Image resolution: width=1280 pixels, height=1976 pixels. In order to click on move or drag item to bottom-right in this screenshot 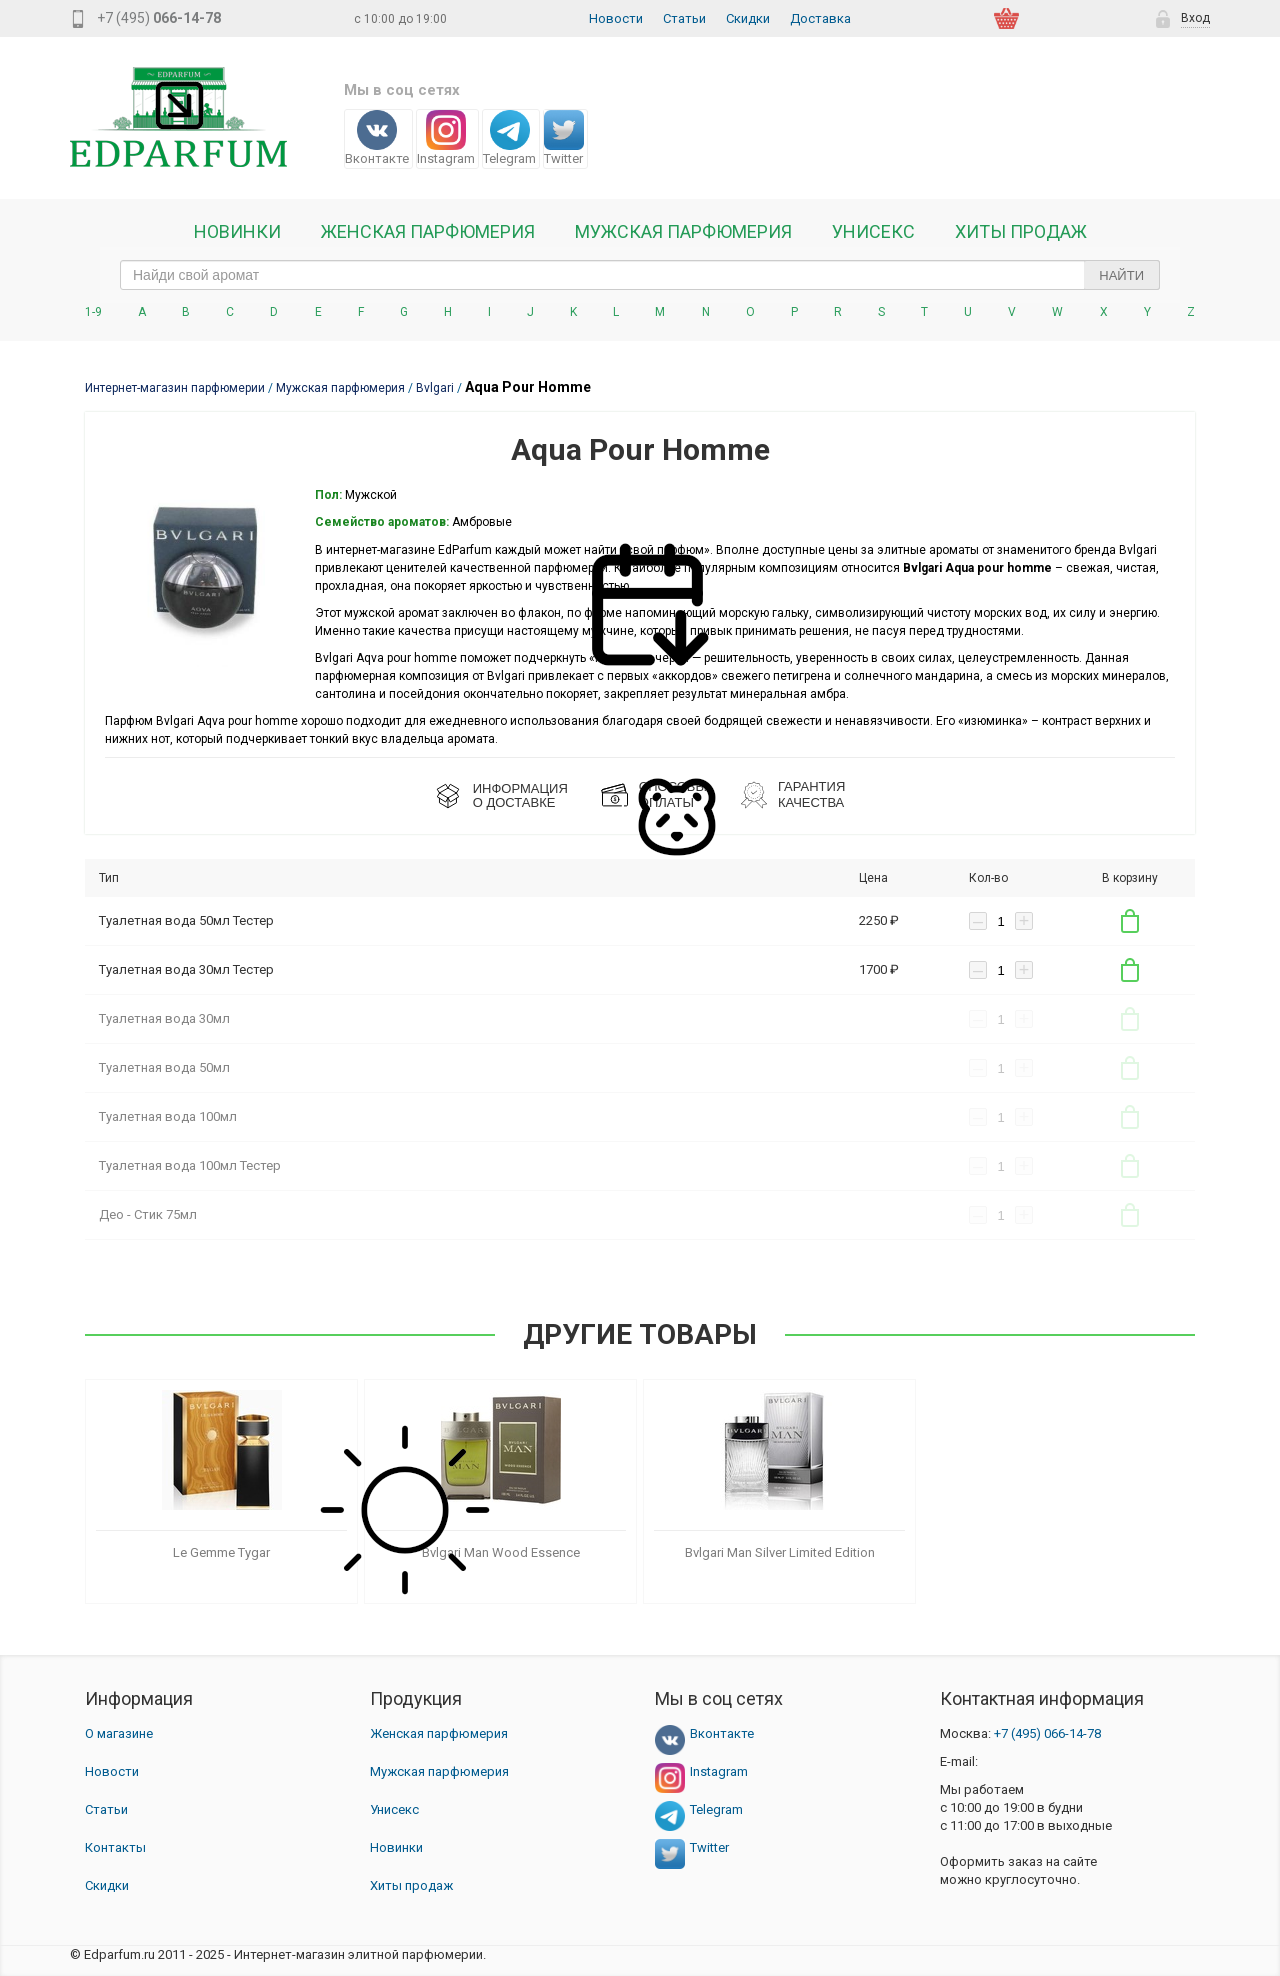, I will do `click(179, 105)`.